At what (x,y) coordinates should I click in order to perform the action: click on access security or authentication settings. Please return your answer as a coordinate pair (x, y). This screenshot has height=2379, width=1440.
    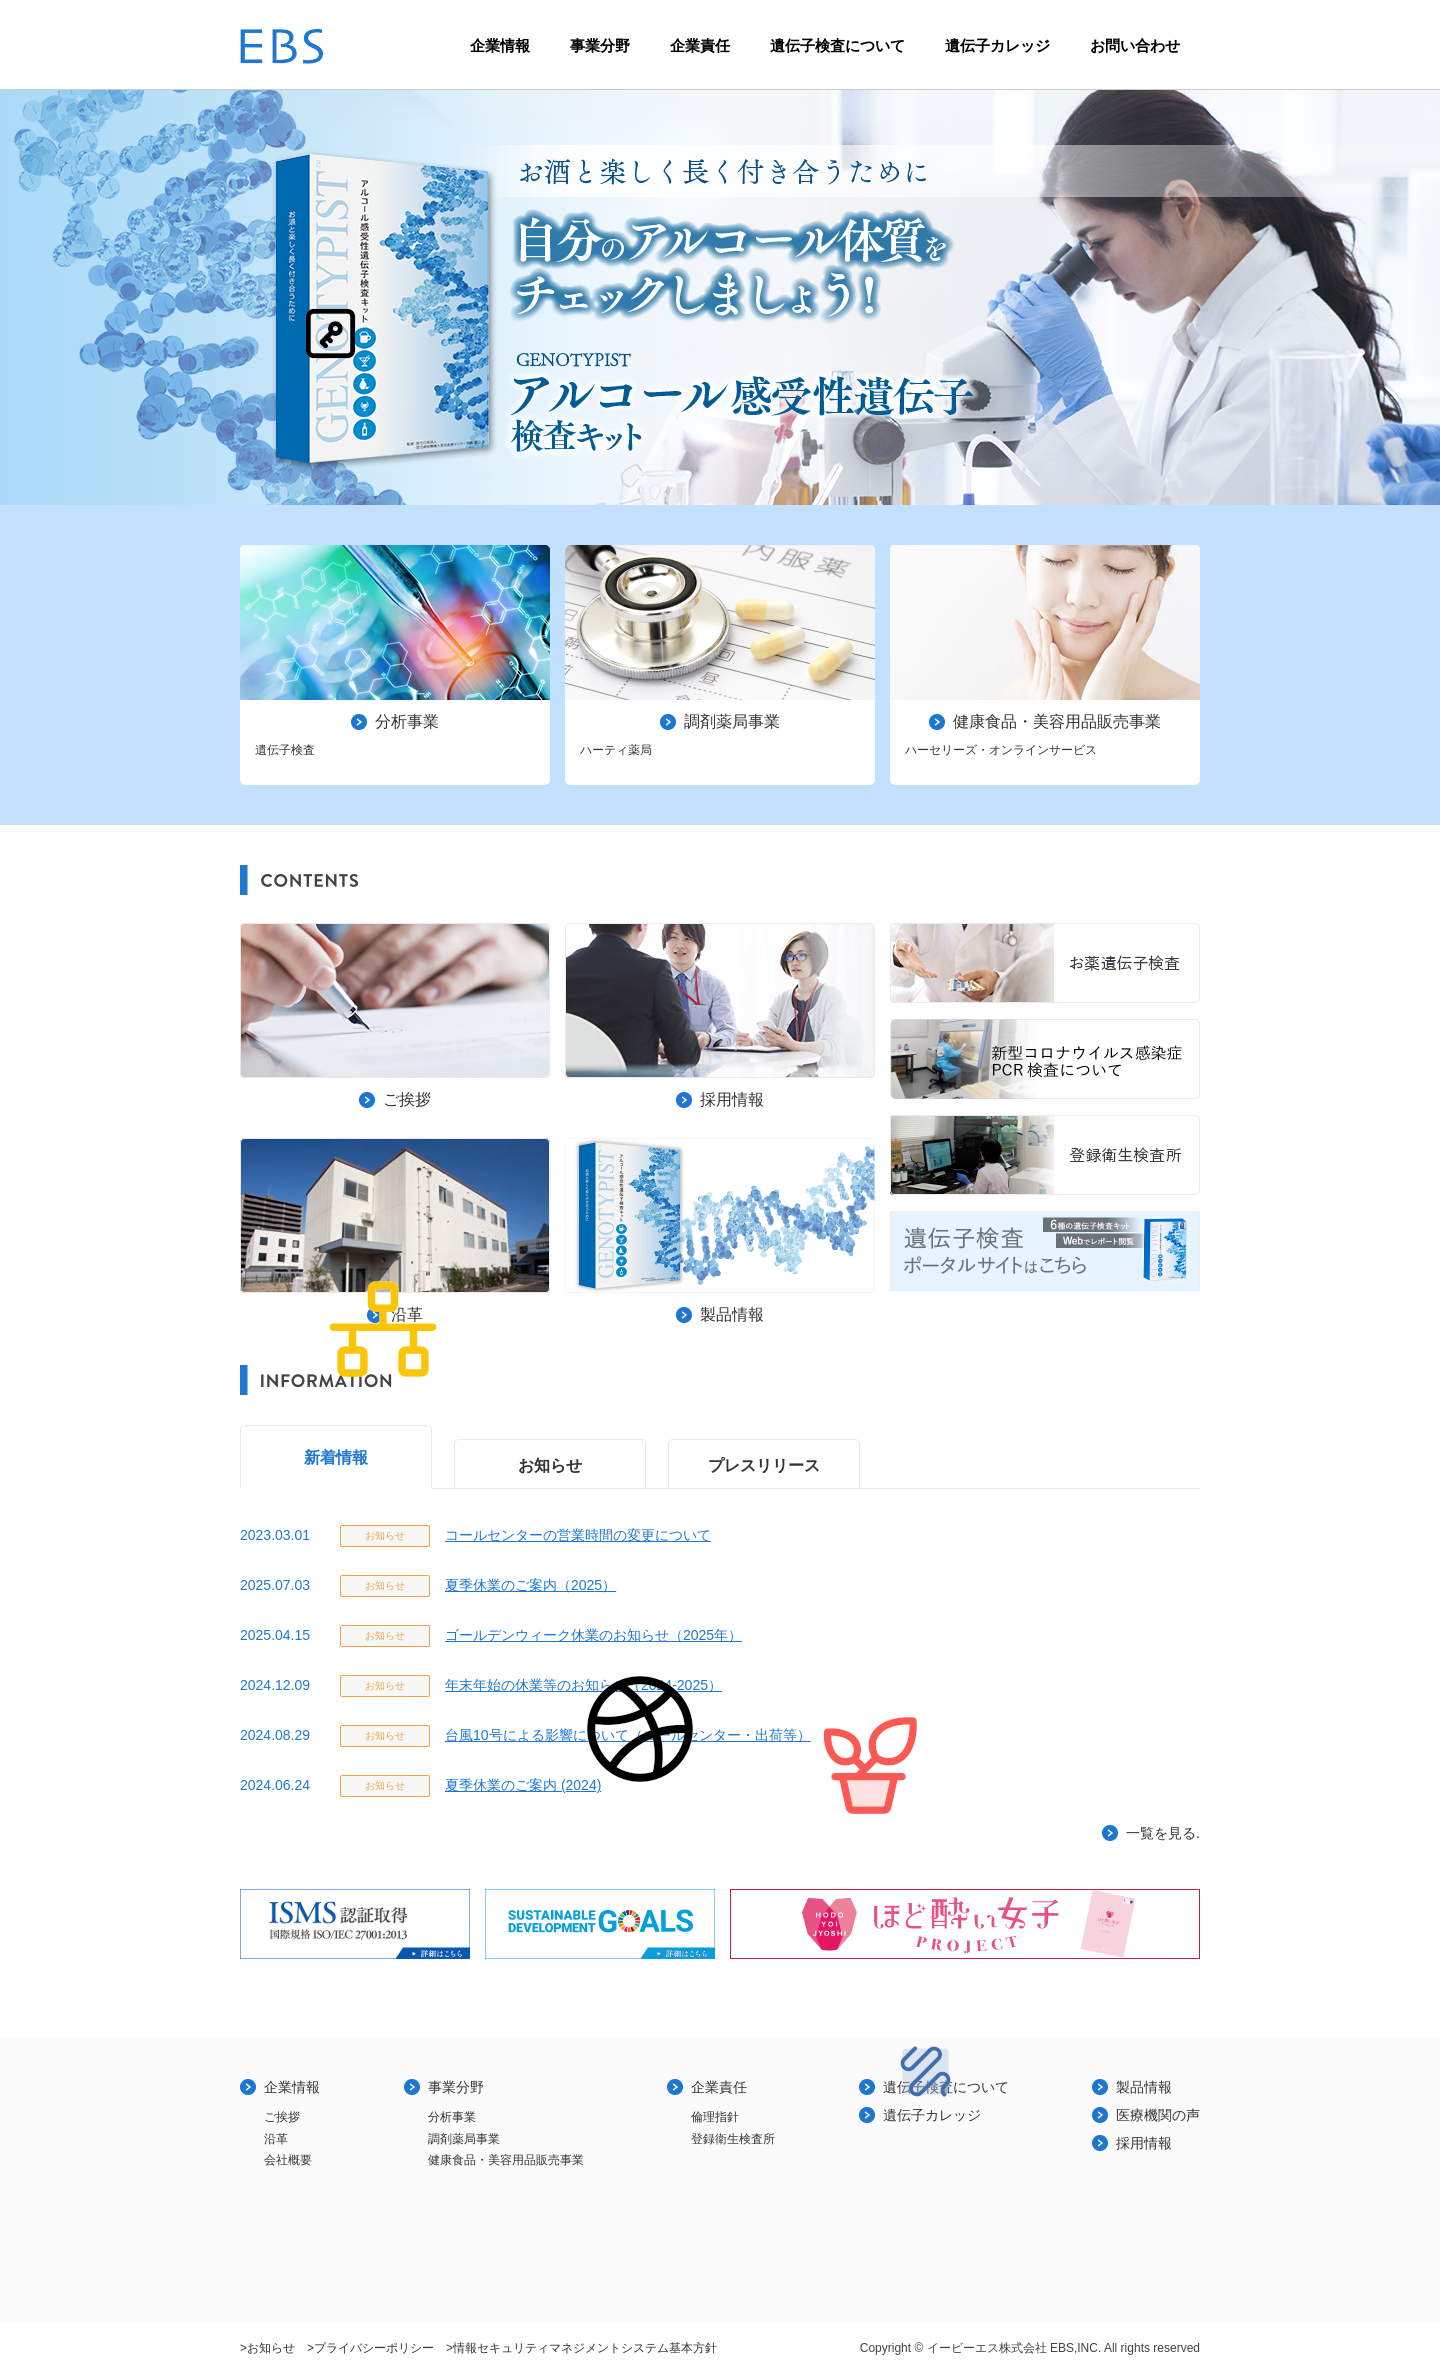
    Looking at the image, I should click on (330, 333).